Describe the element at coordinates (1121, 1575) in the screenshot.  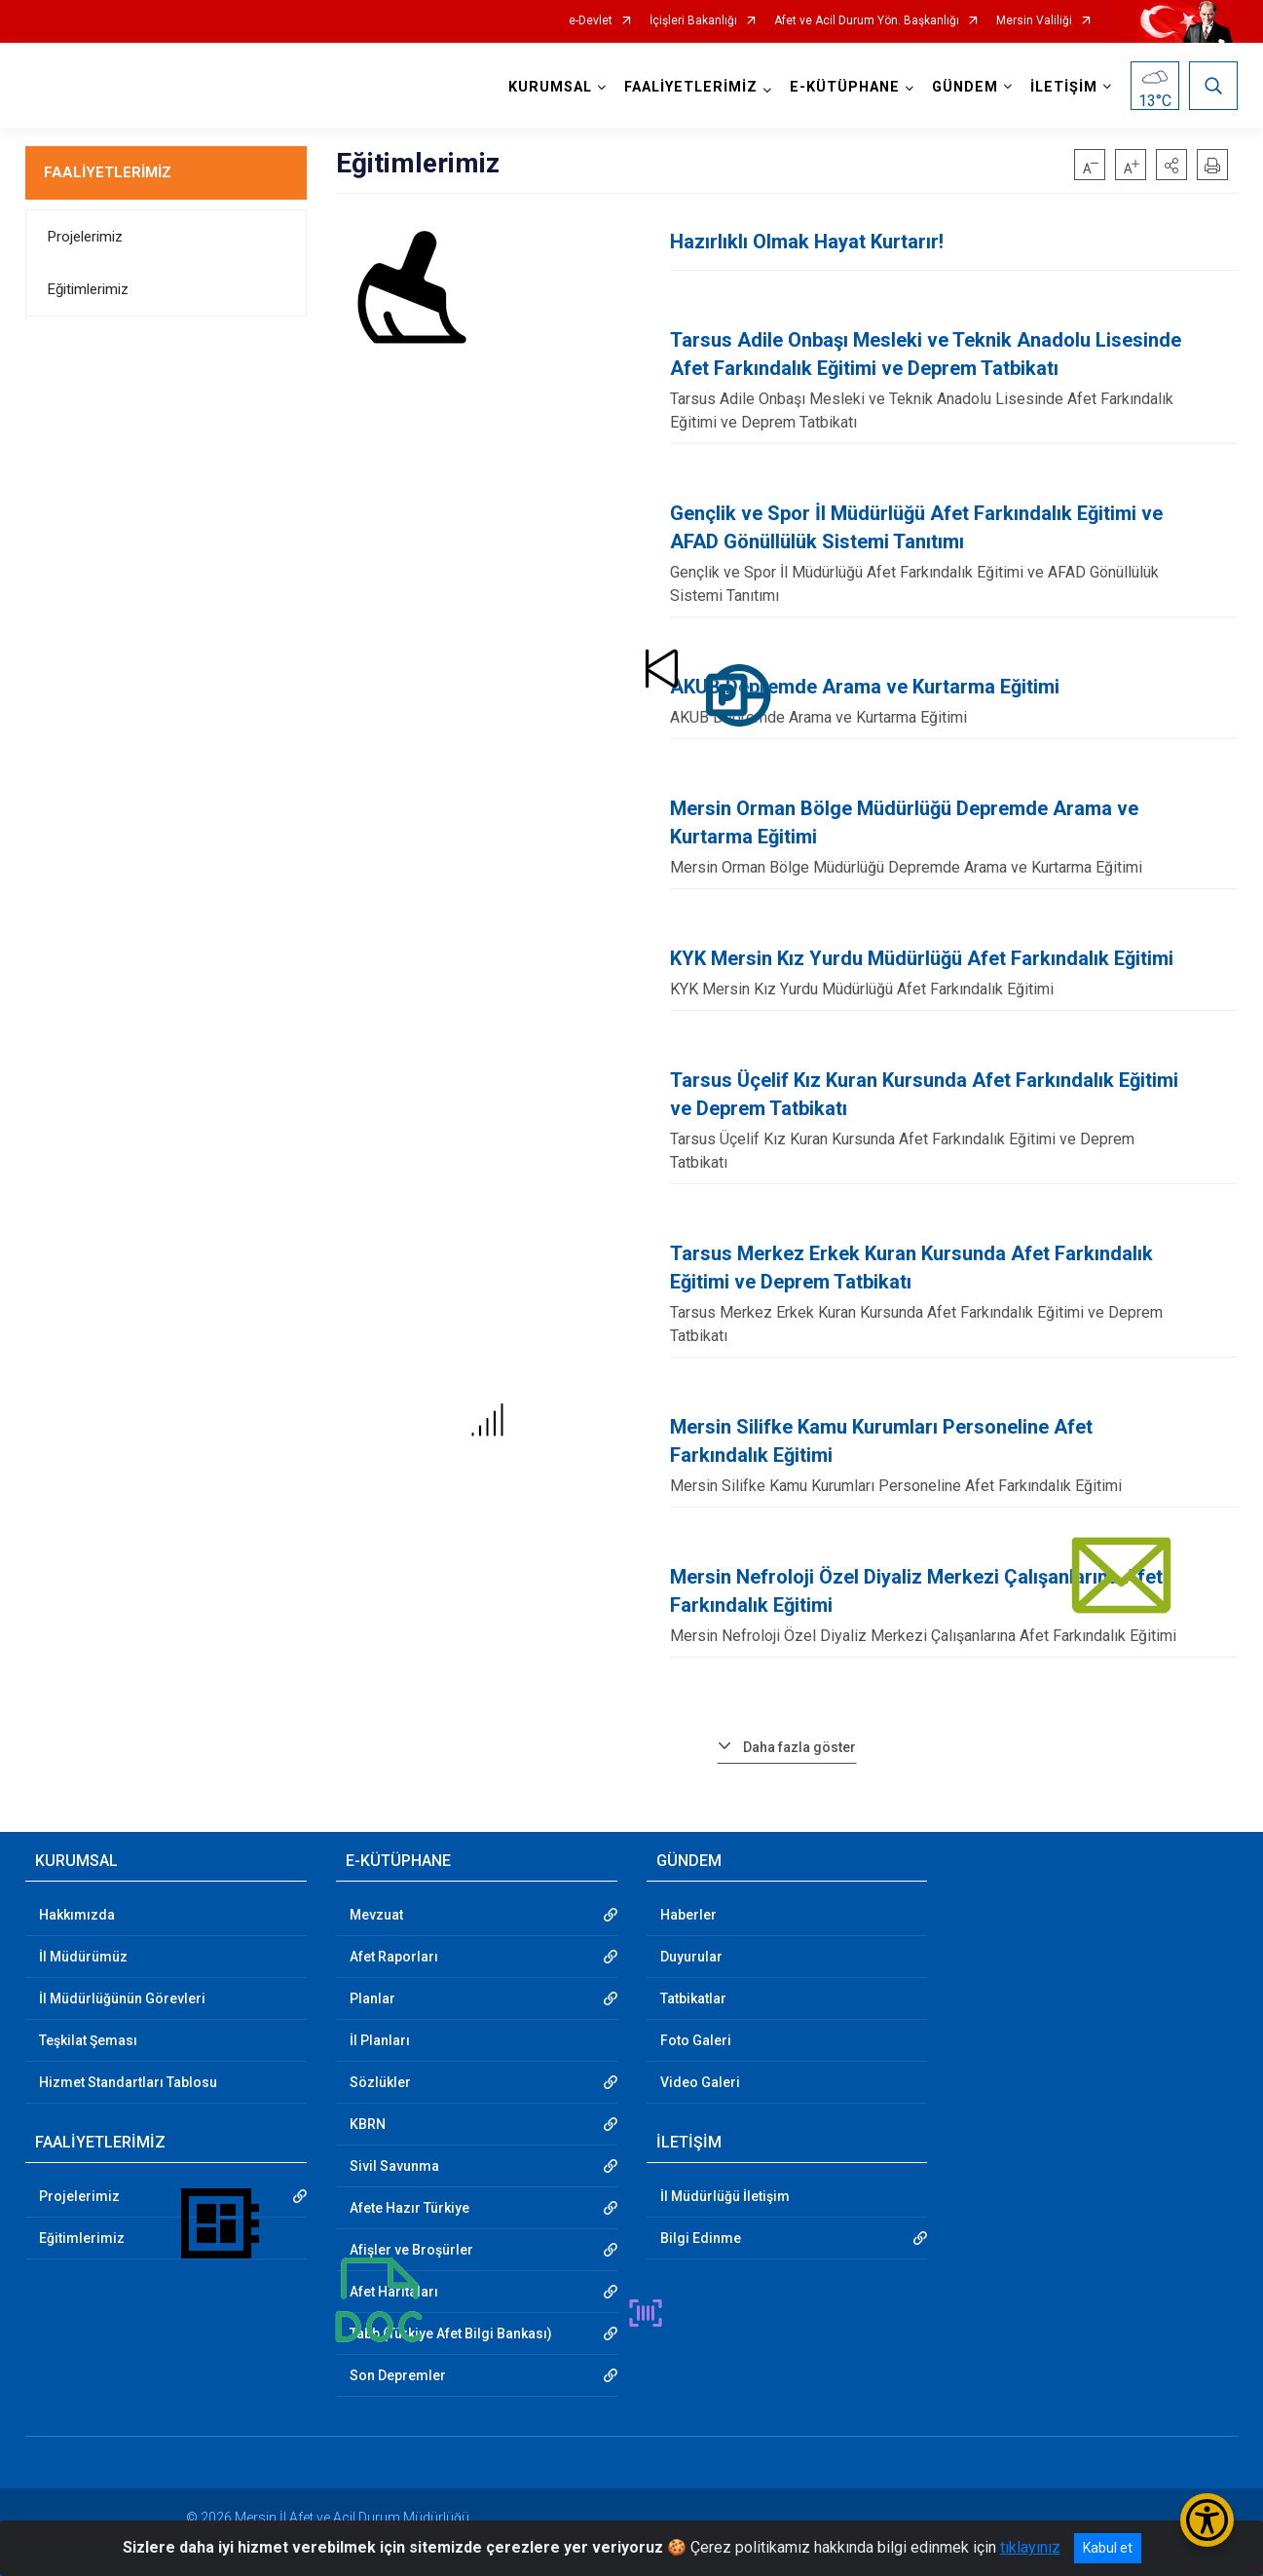
I see `open your email inbox` at that location.